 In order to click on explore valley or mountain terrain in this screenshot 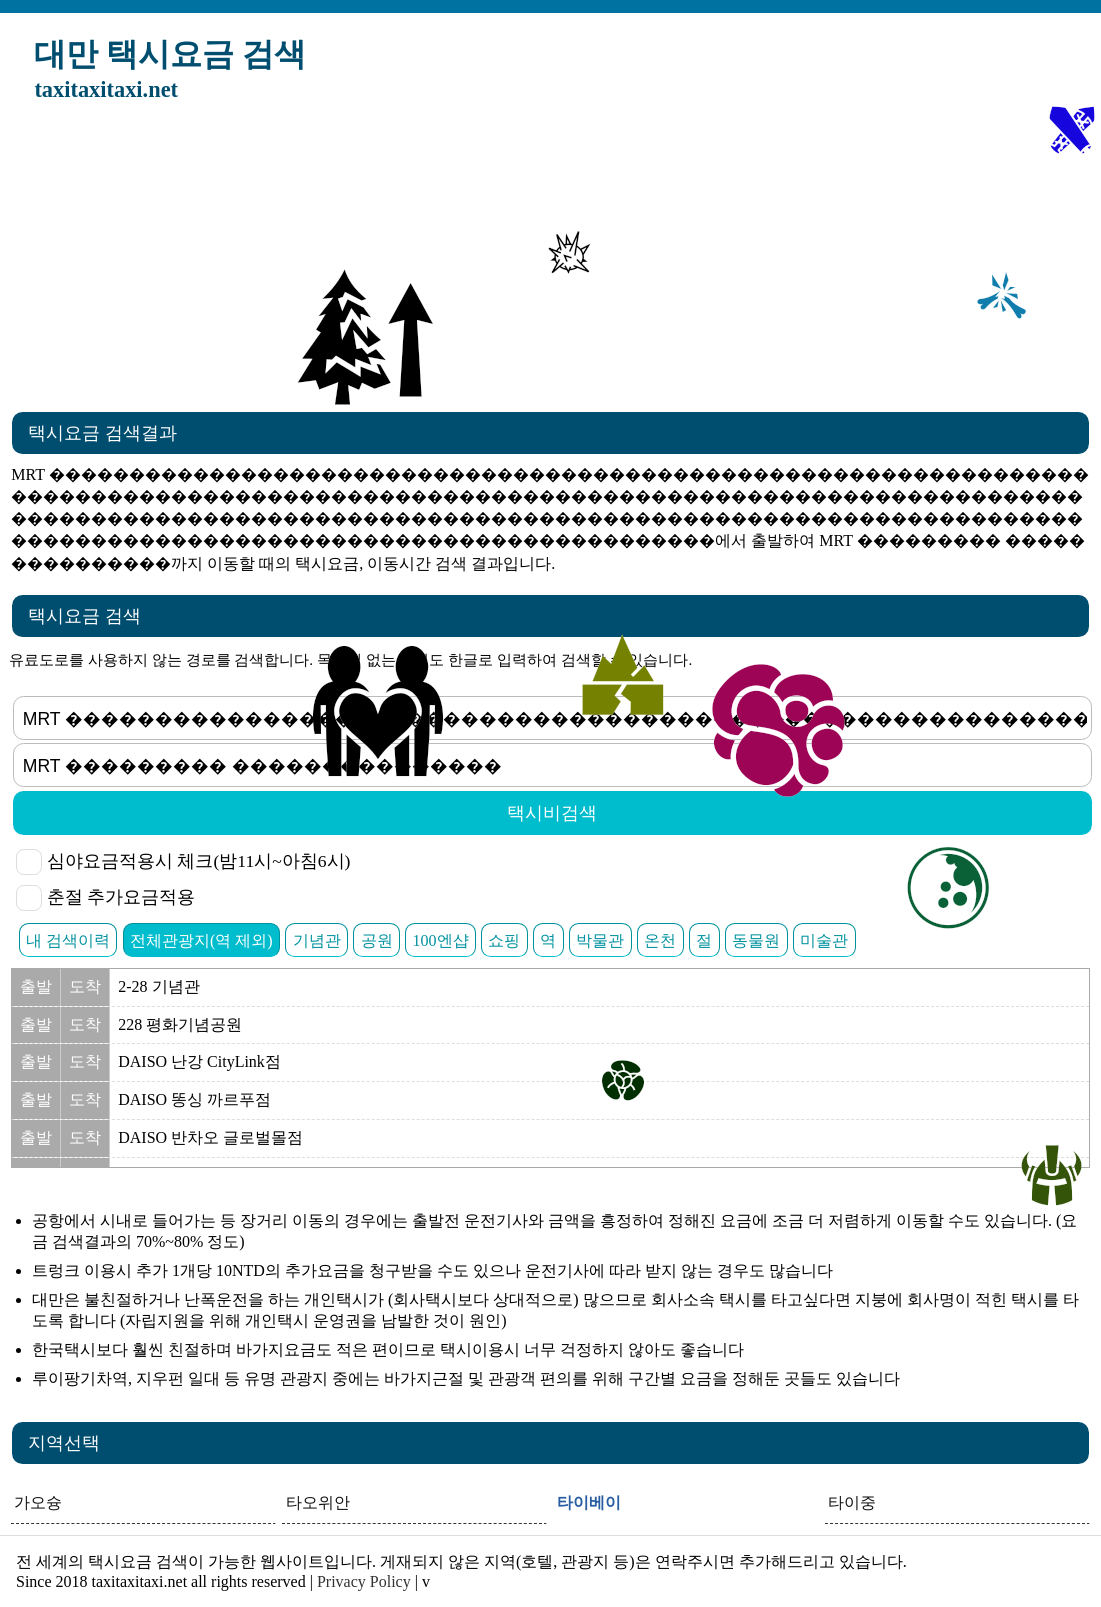, I will do `click(622, 674)`.